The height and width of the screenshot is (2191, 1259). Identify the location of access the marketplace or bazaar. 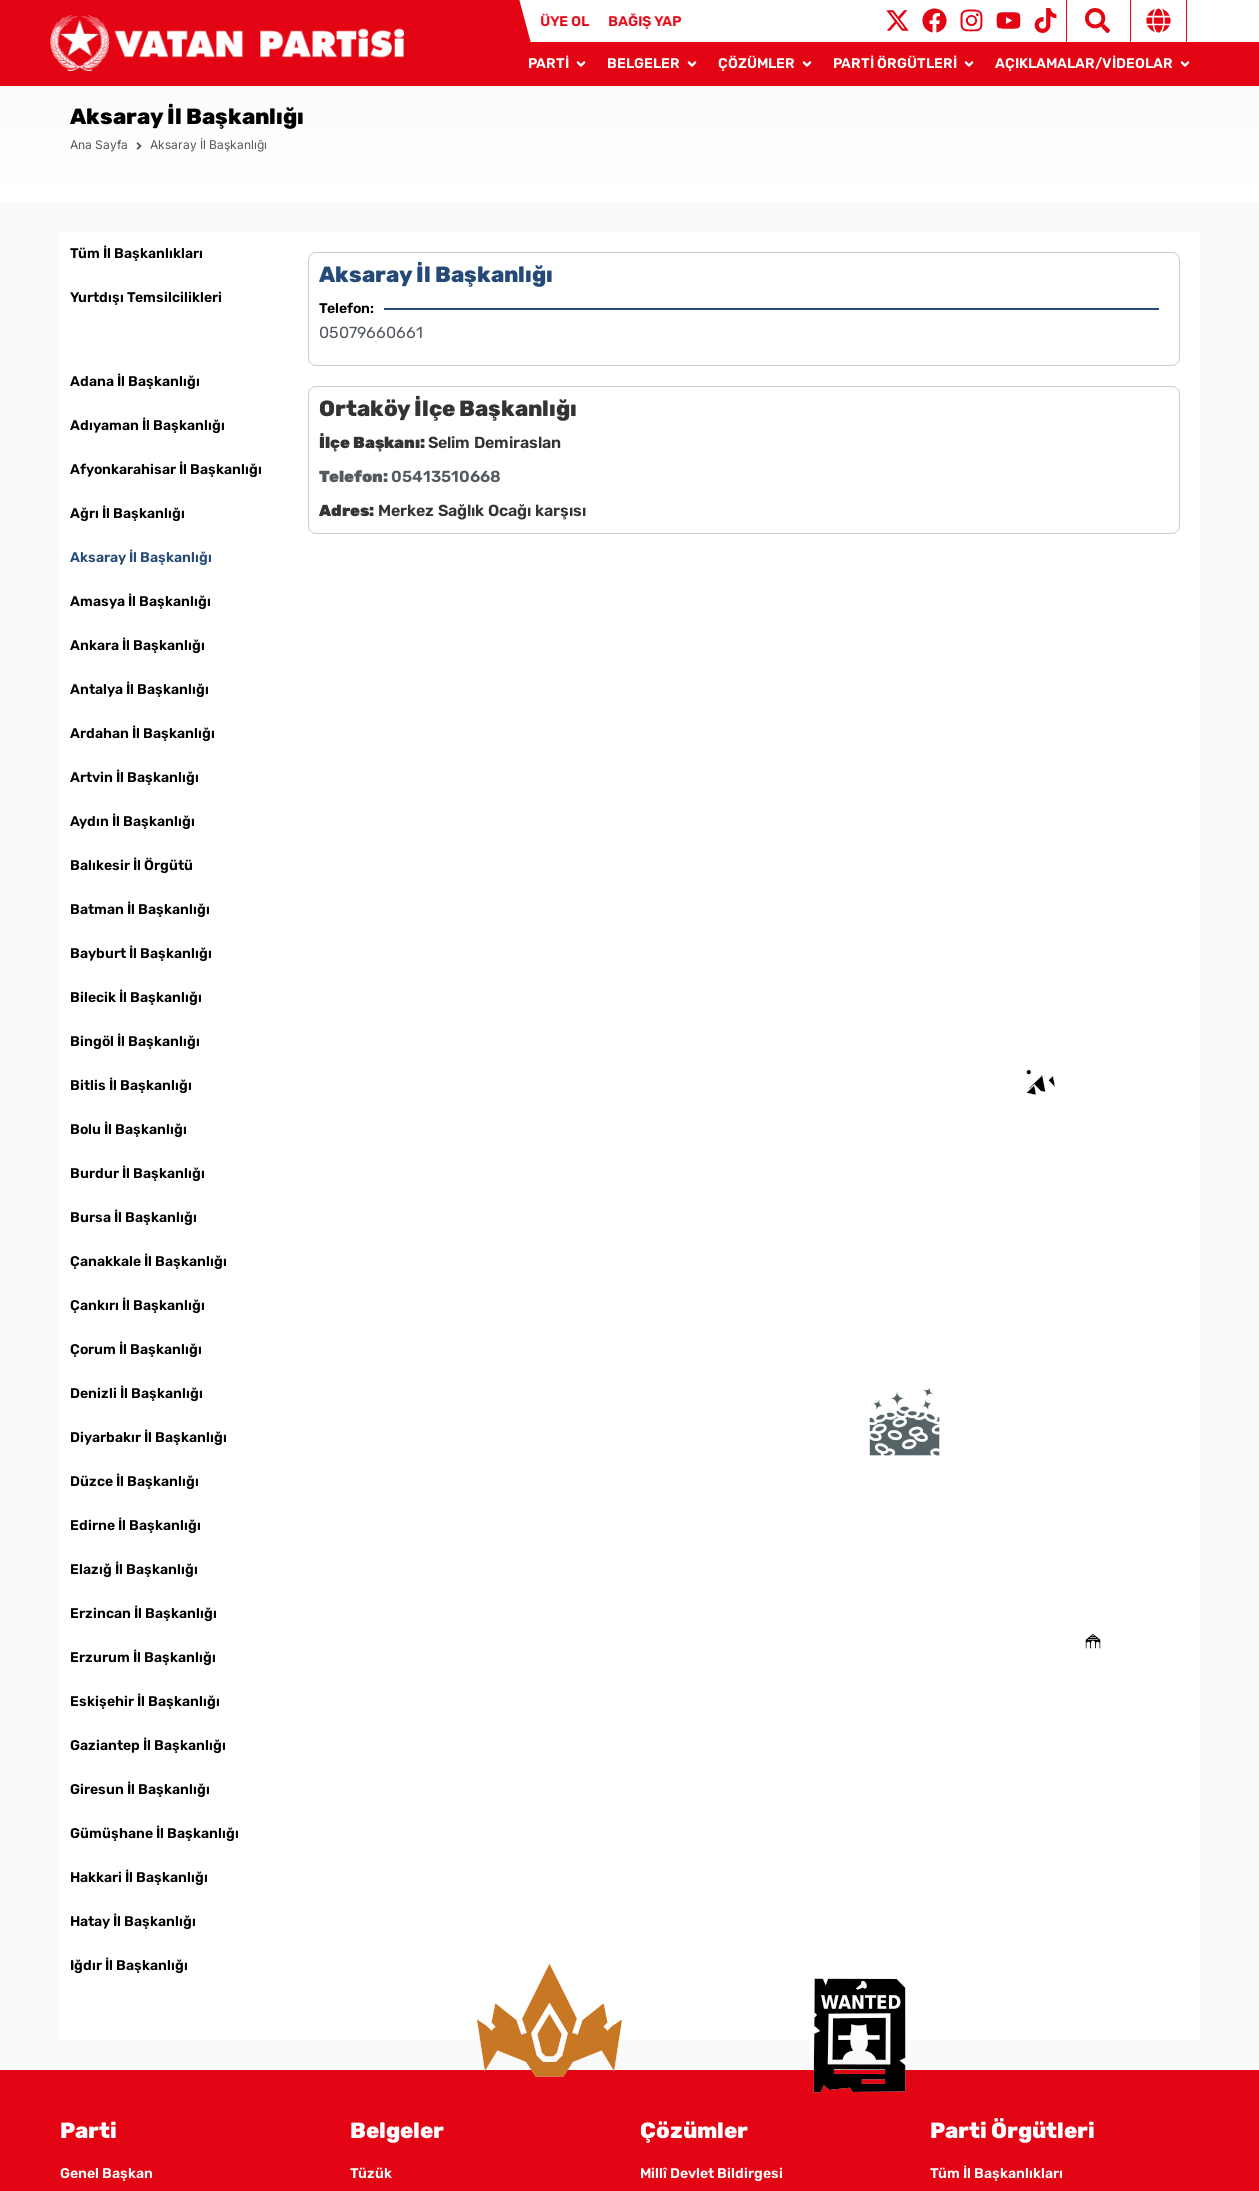
(1093, 1641).